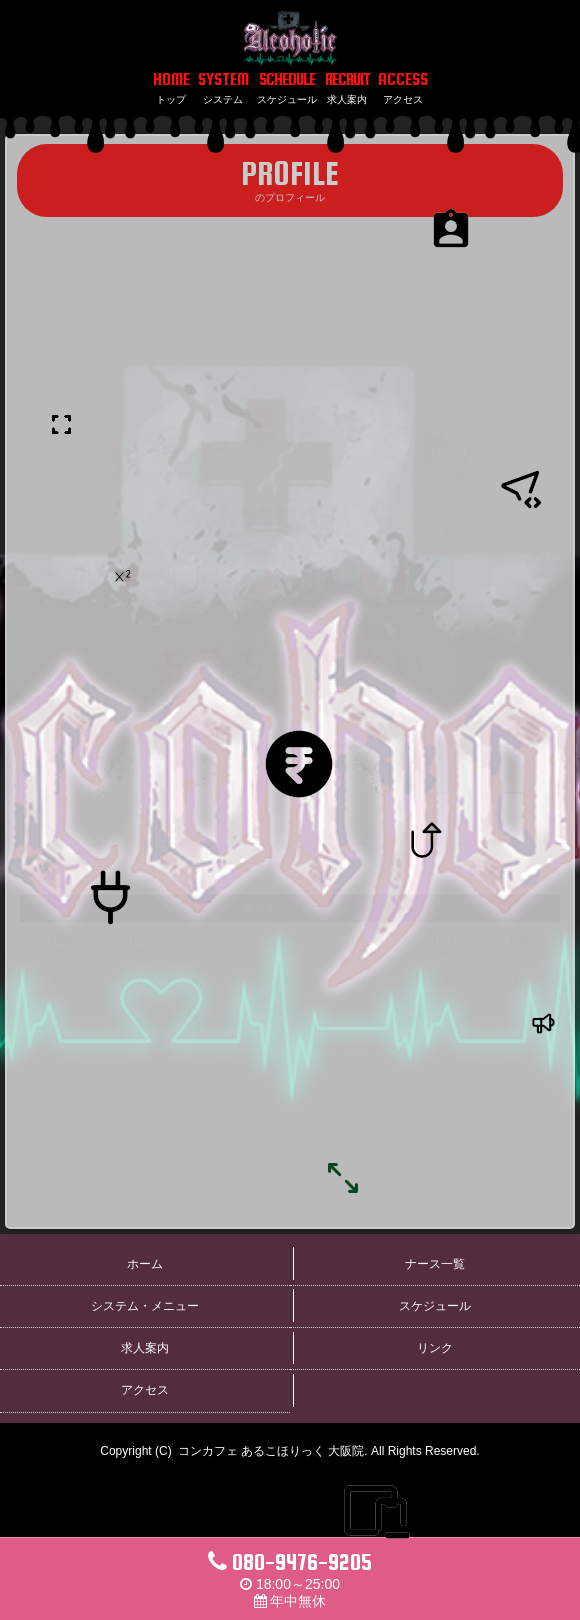  I want to click on format text as superscript, so click(122, 576).